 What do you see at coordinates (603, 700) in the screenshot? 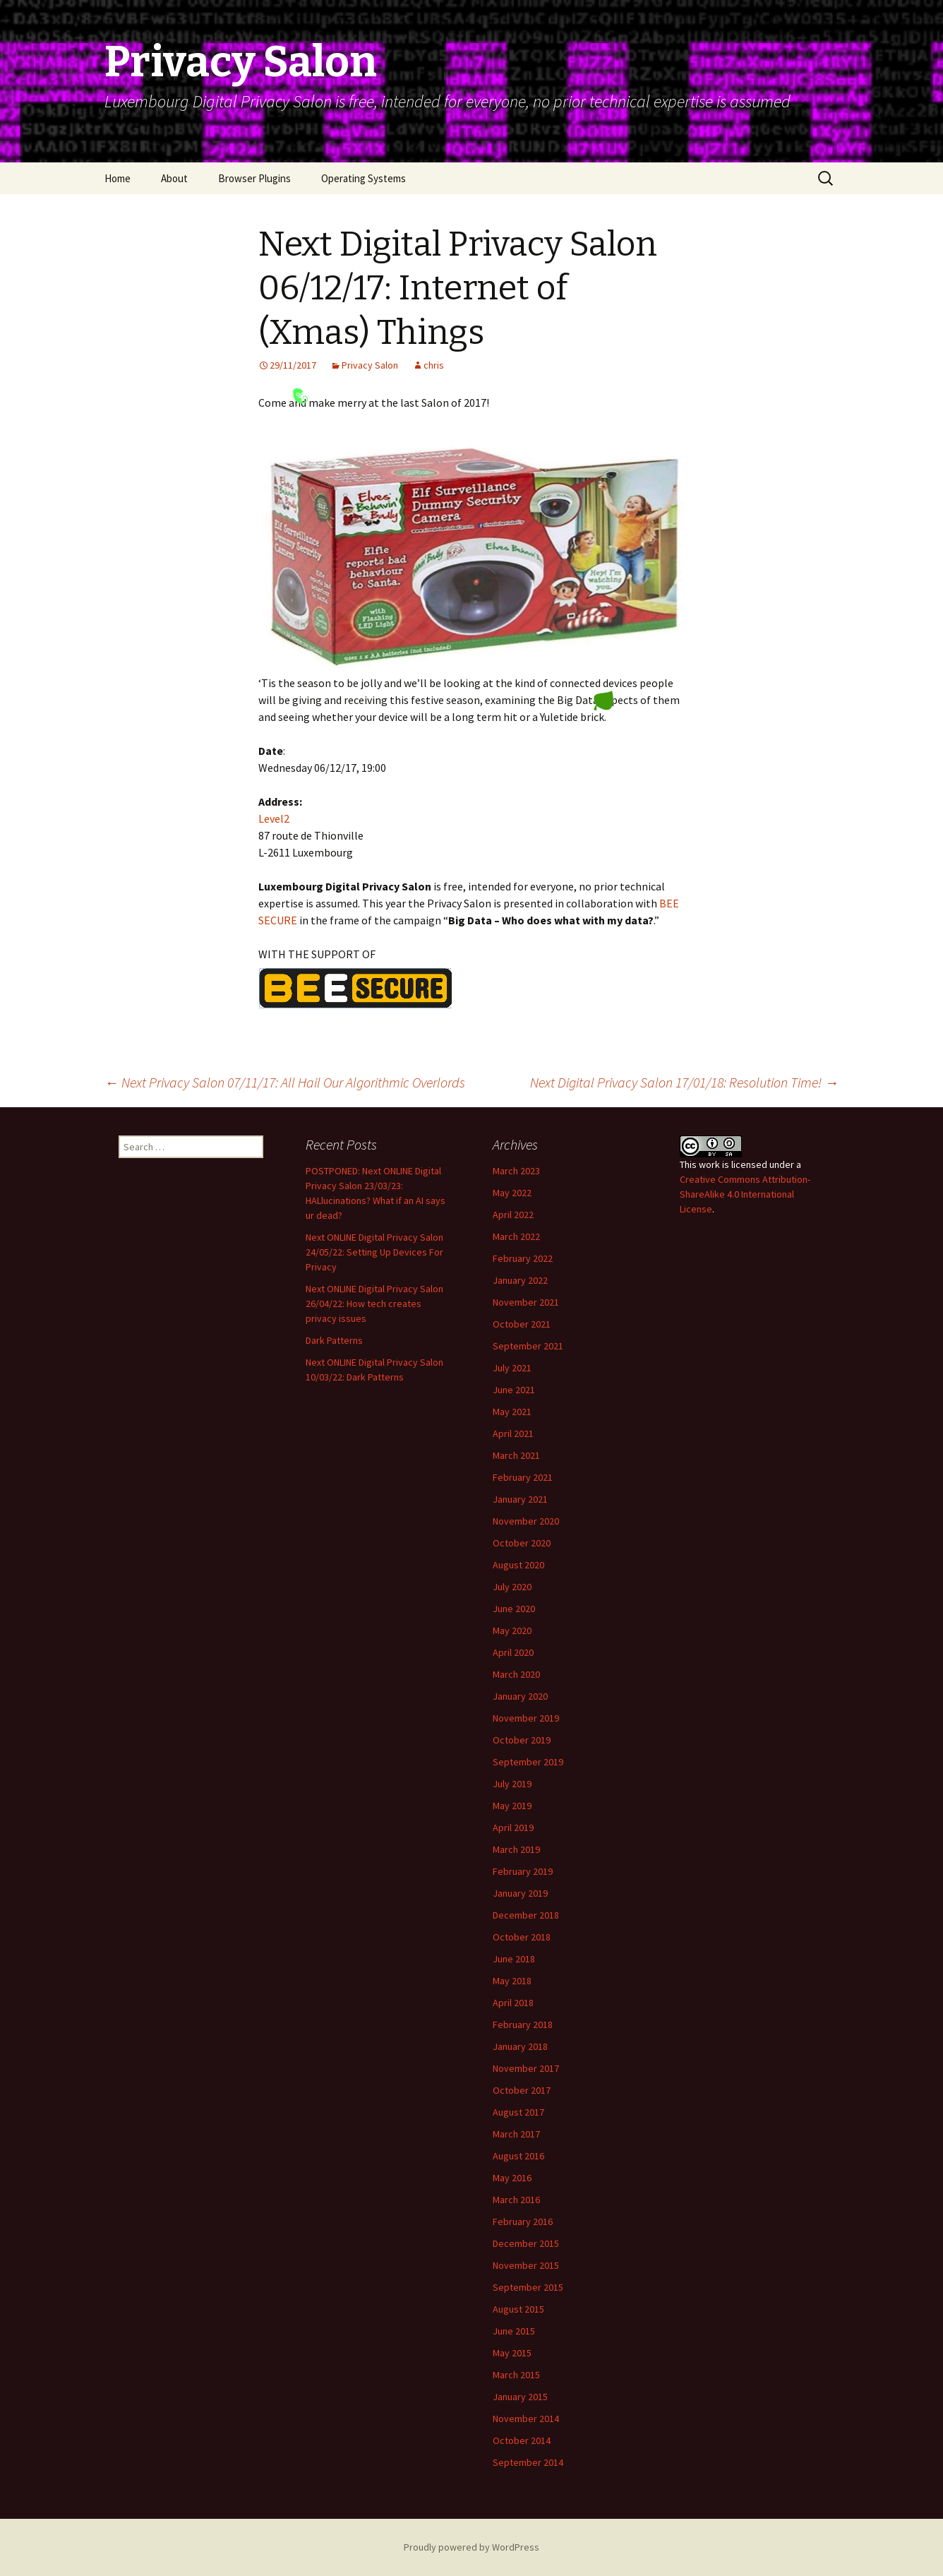
I see `indicates eco-friendly or sustainable option` at bounding box center [603, 700].